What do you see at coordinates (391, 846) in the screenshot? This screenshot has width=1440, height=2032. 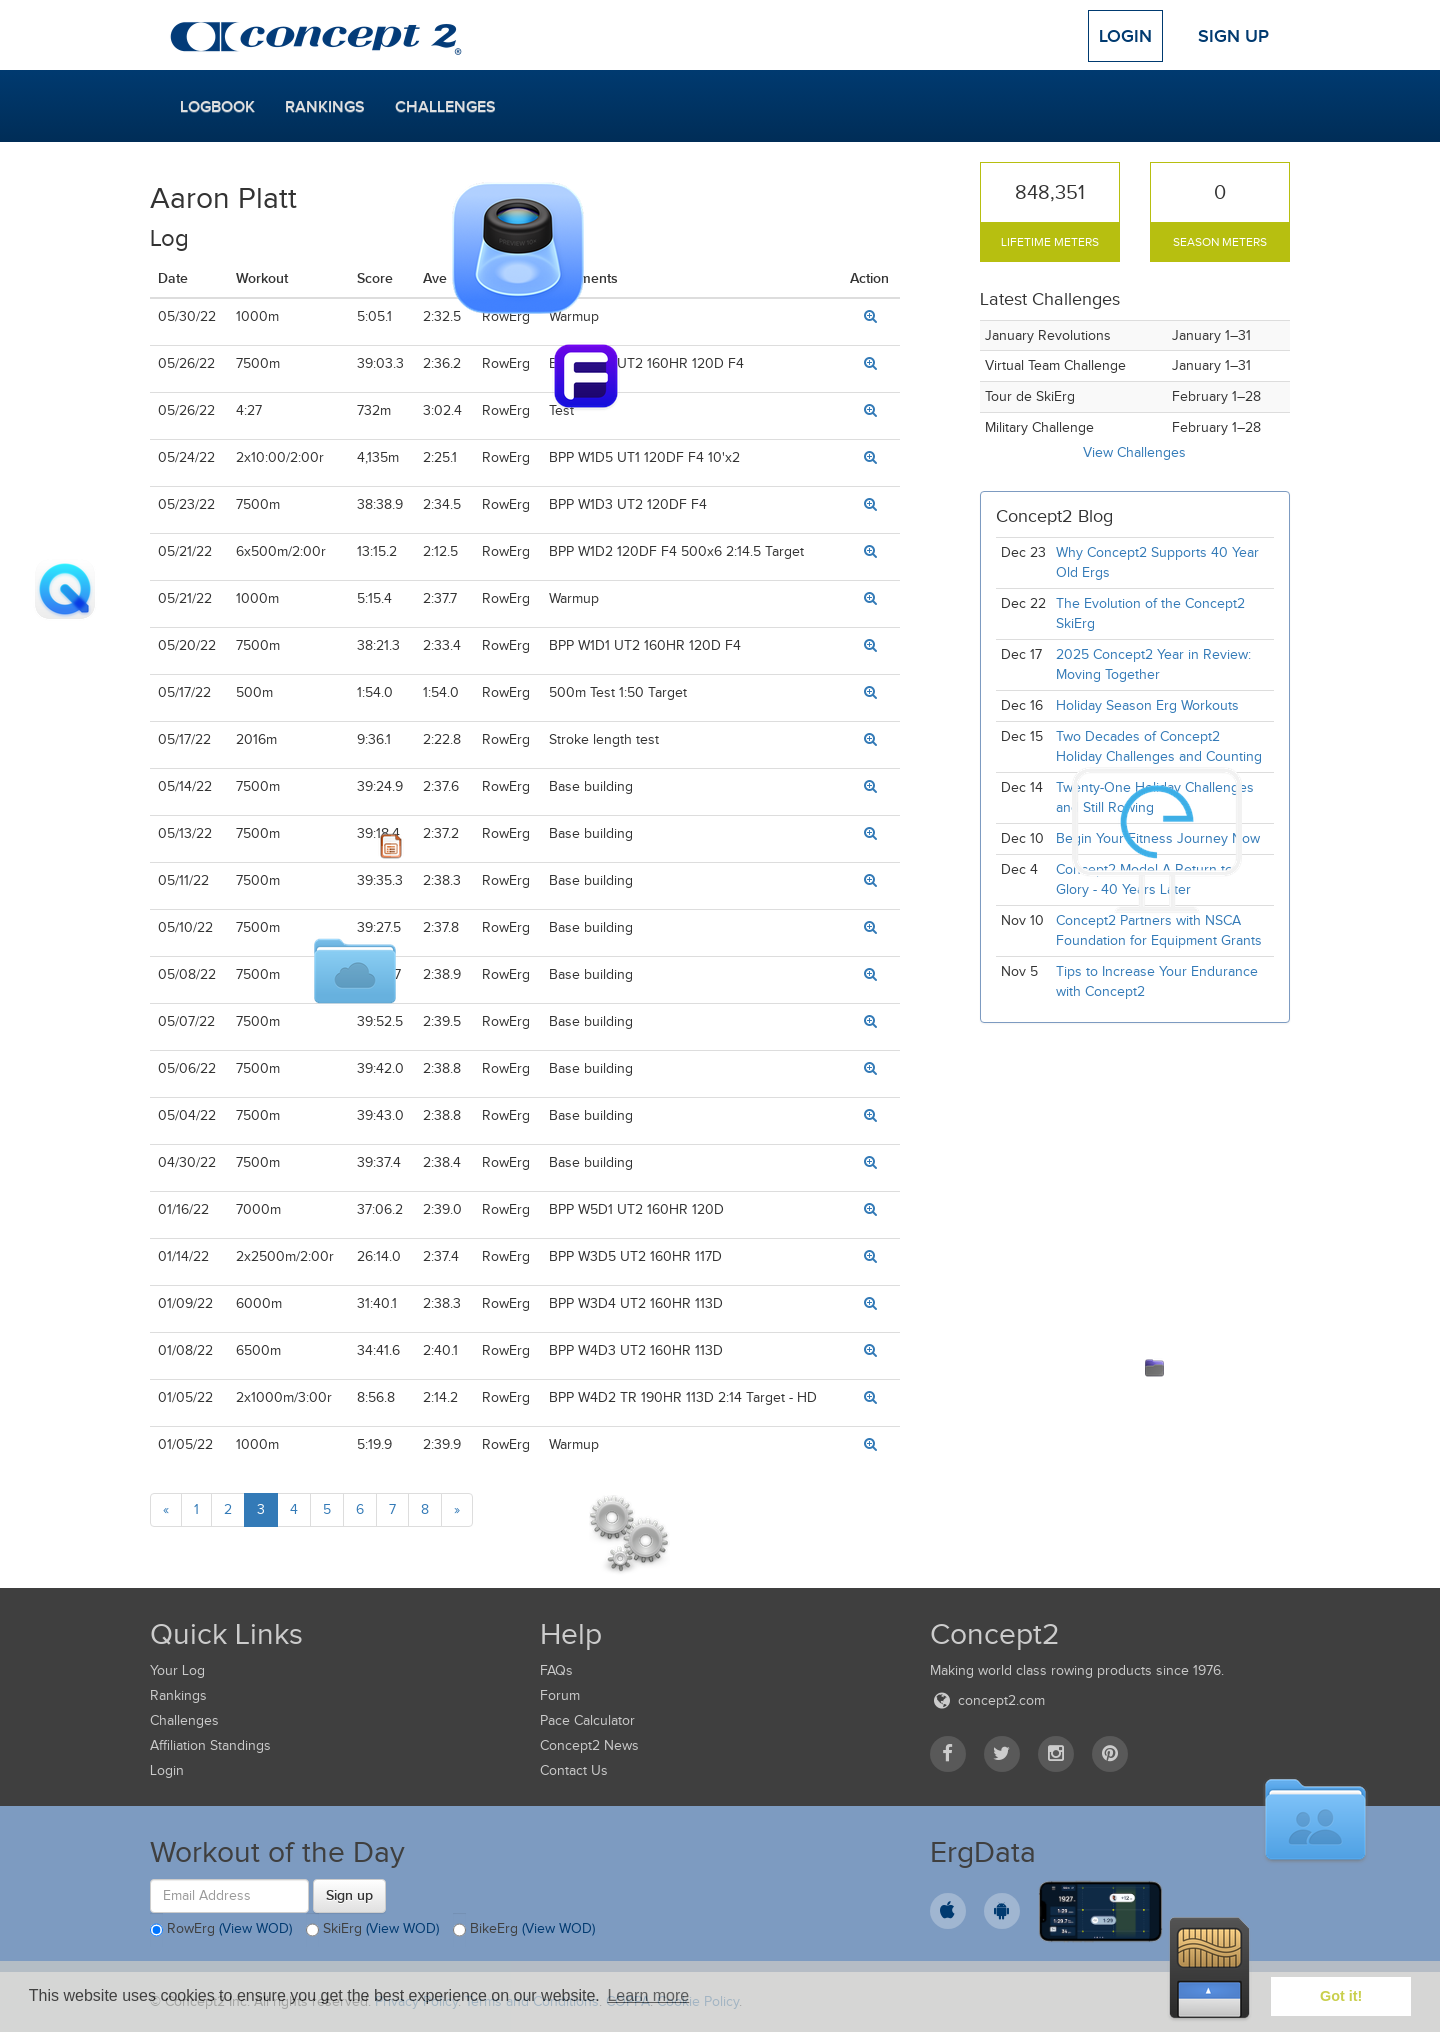 I see `libreoffice impress presentation template file` at bounding box center [391, 846].